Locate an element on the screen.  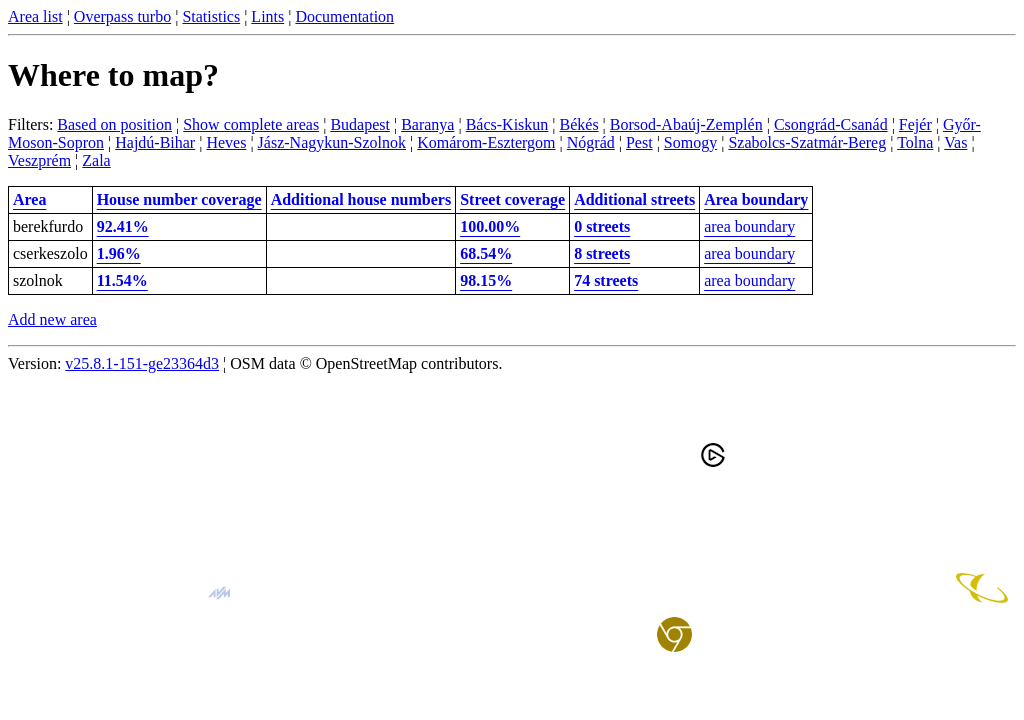
saturn brand logo is located at coordinates (982, 588).